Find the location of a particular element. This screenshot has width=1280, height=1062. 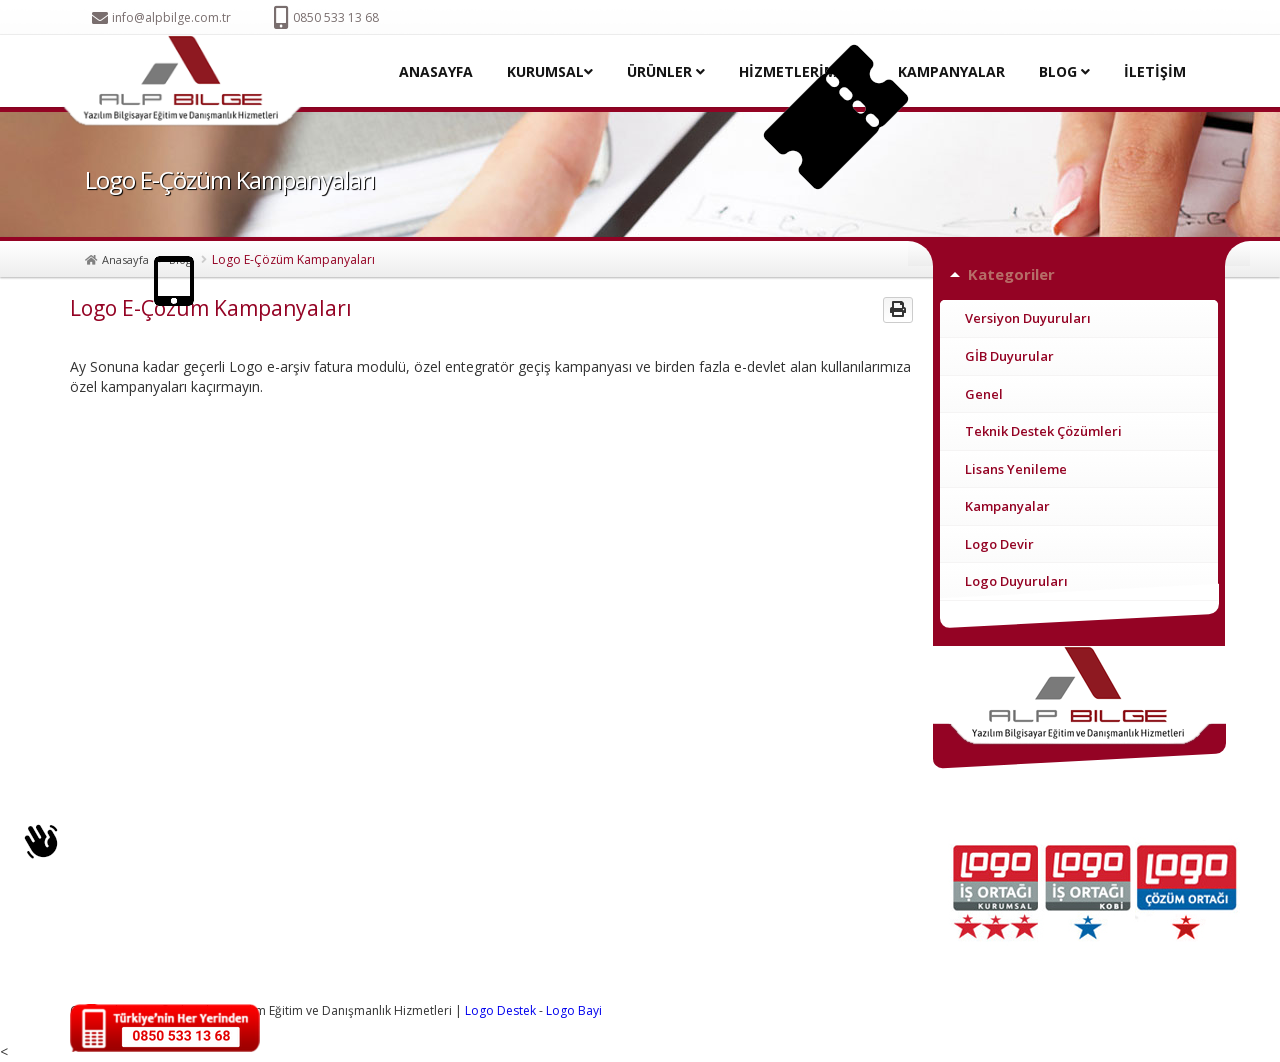

view your tickets or passes is located at coordinates (836, 117).